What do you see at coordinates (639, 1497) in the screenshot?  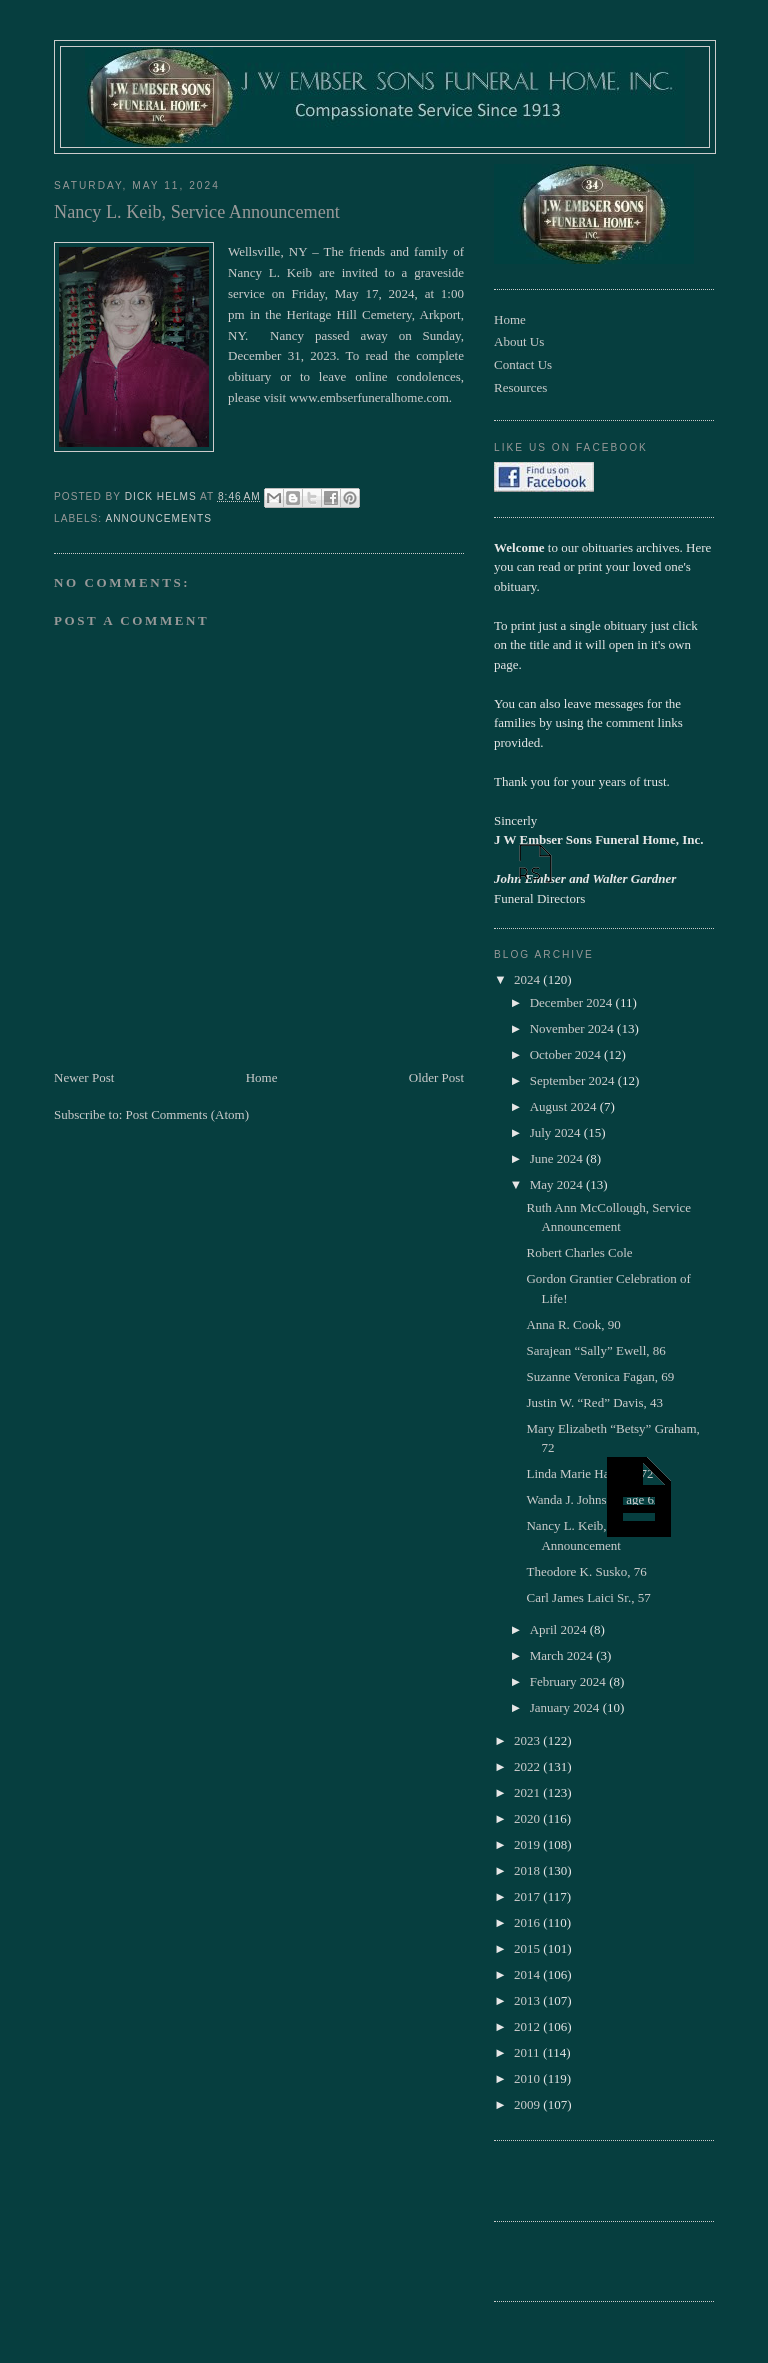 I see `view document details` at bounding box center [639, 1497].